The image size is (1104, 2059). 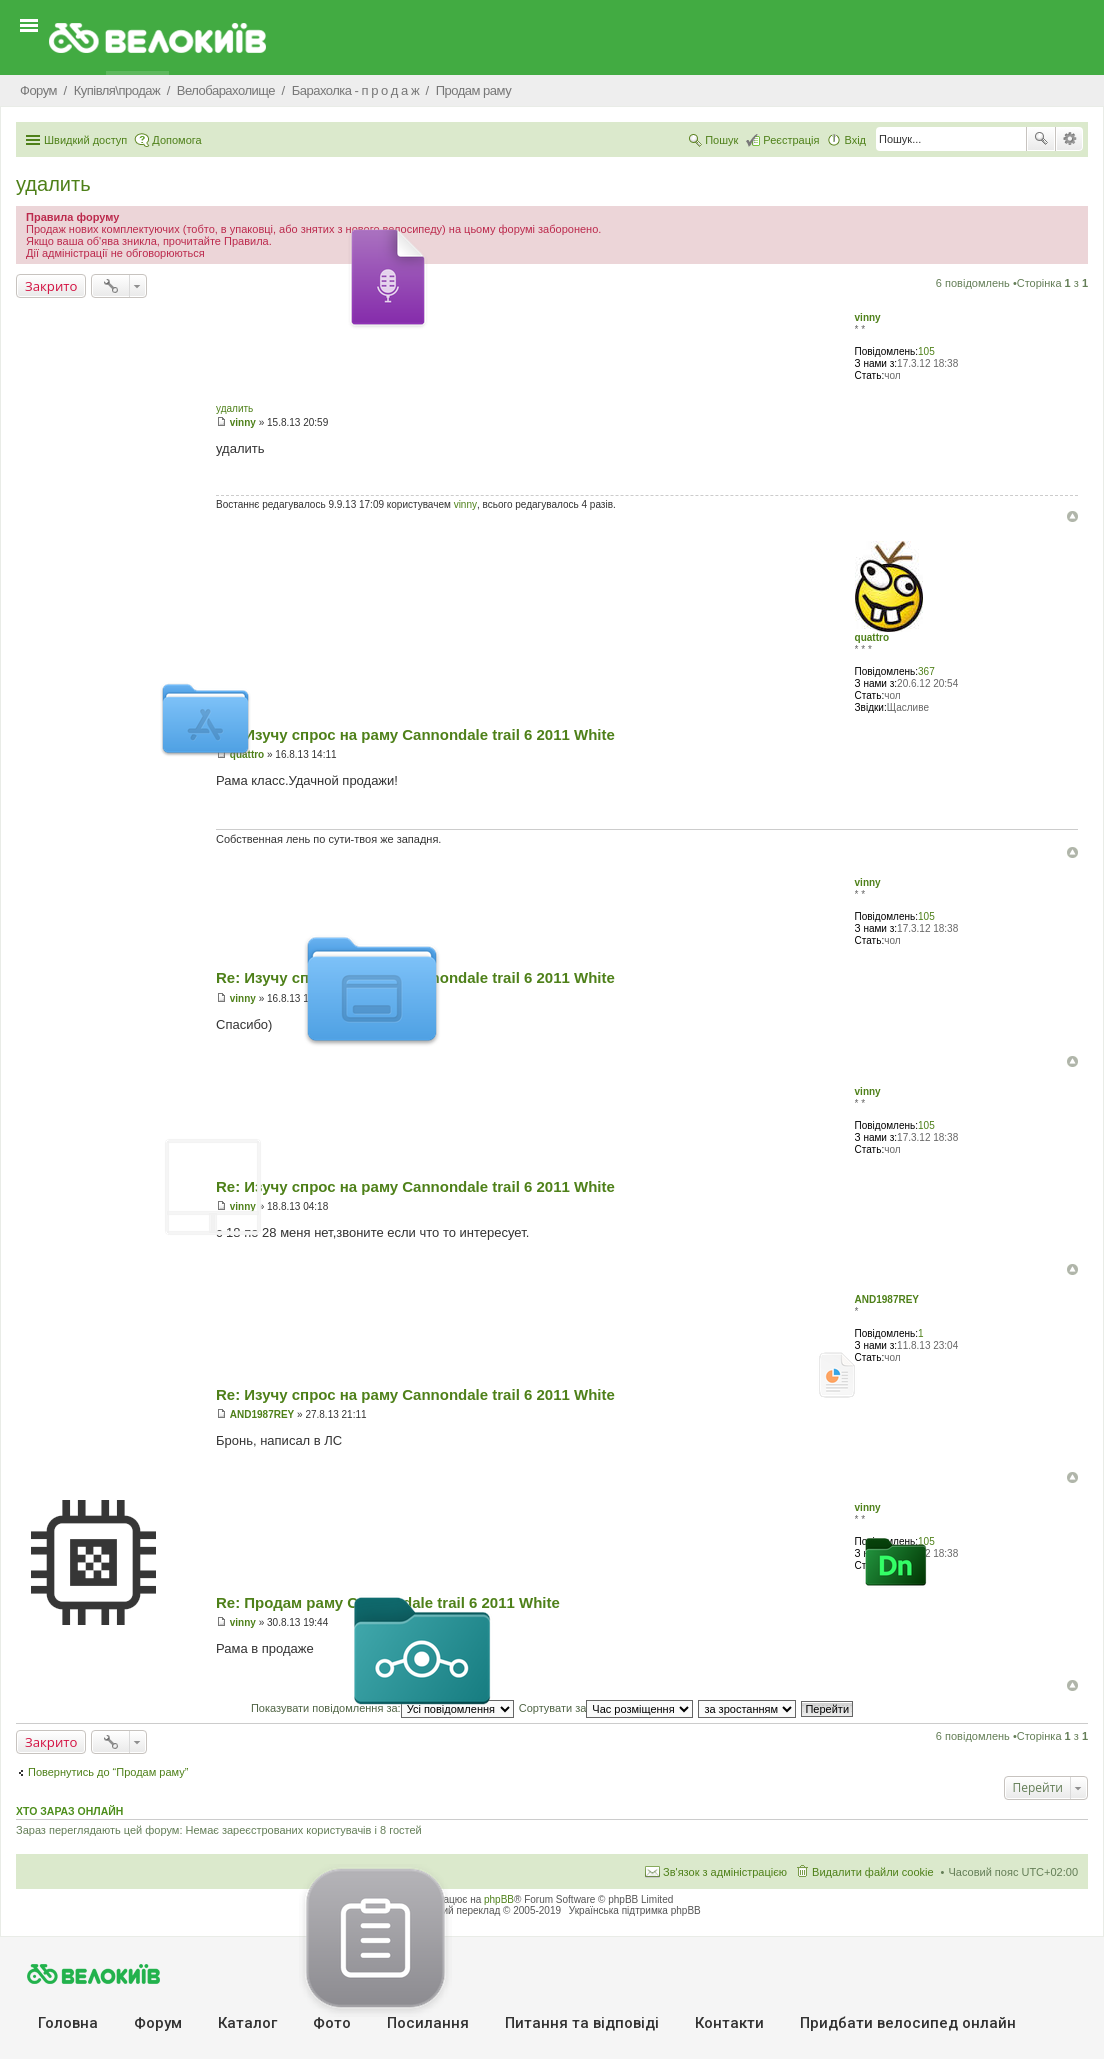 What do you see at coordinates (213, 1187) in the screenshot?
I see `touchpad is currently enabled` at bounding box center [213, 1187].